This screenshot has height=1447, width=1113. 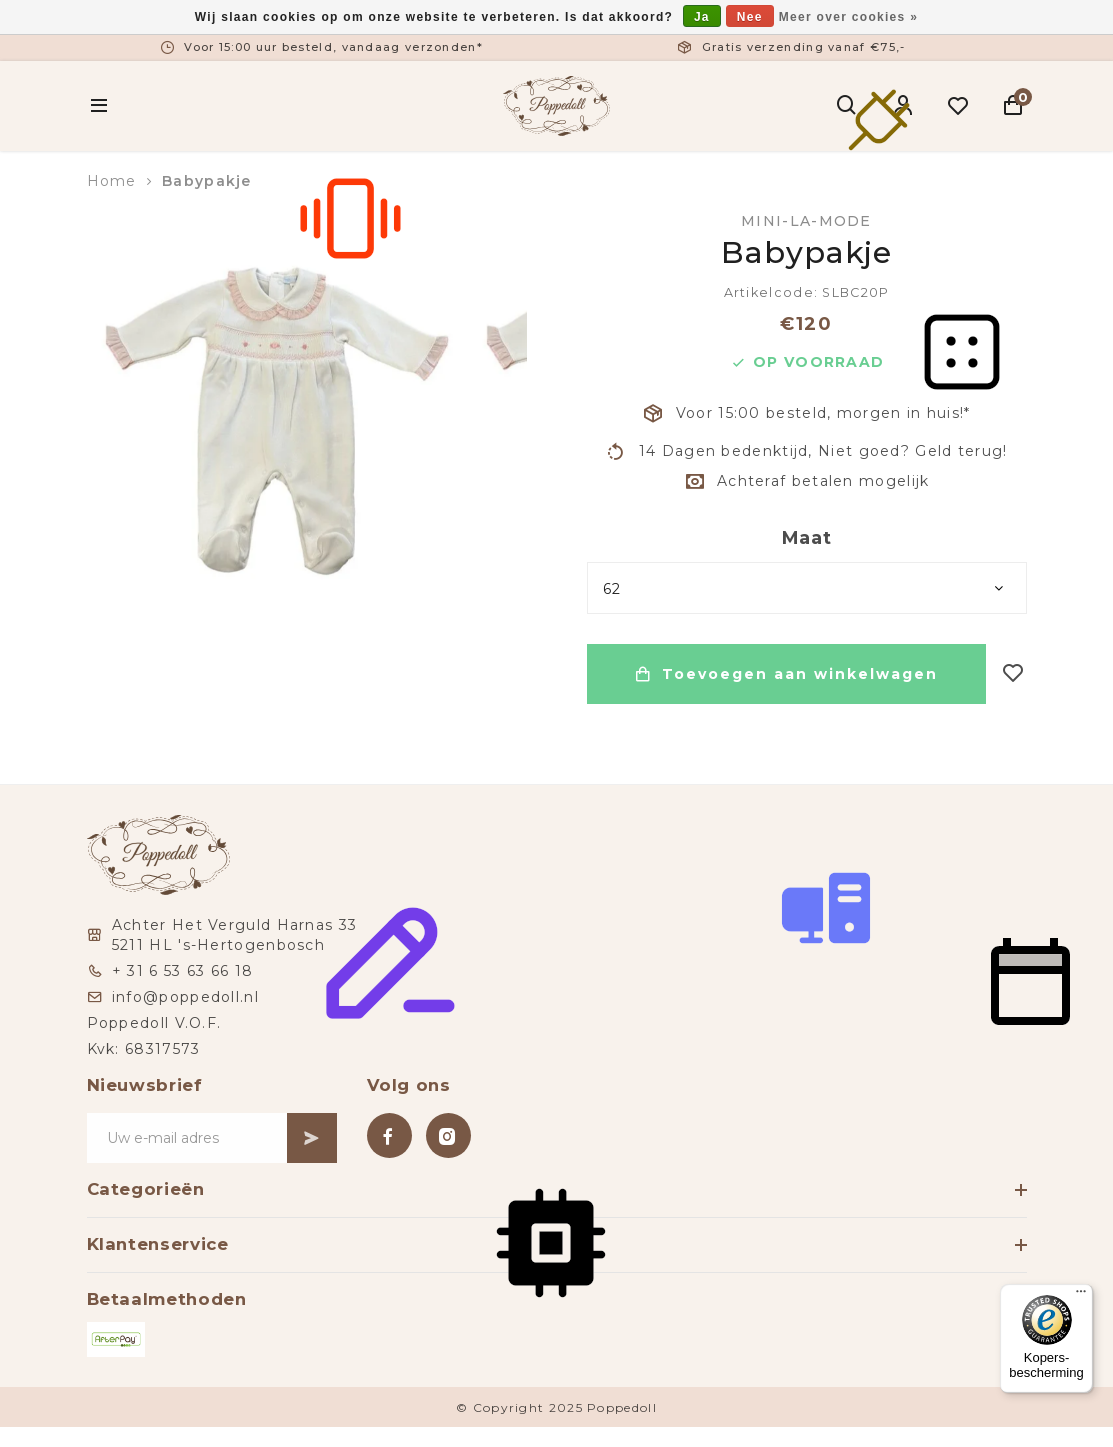 I want to click on access desktop computer settings, so click(x=826, y=908).